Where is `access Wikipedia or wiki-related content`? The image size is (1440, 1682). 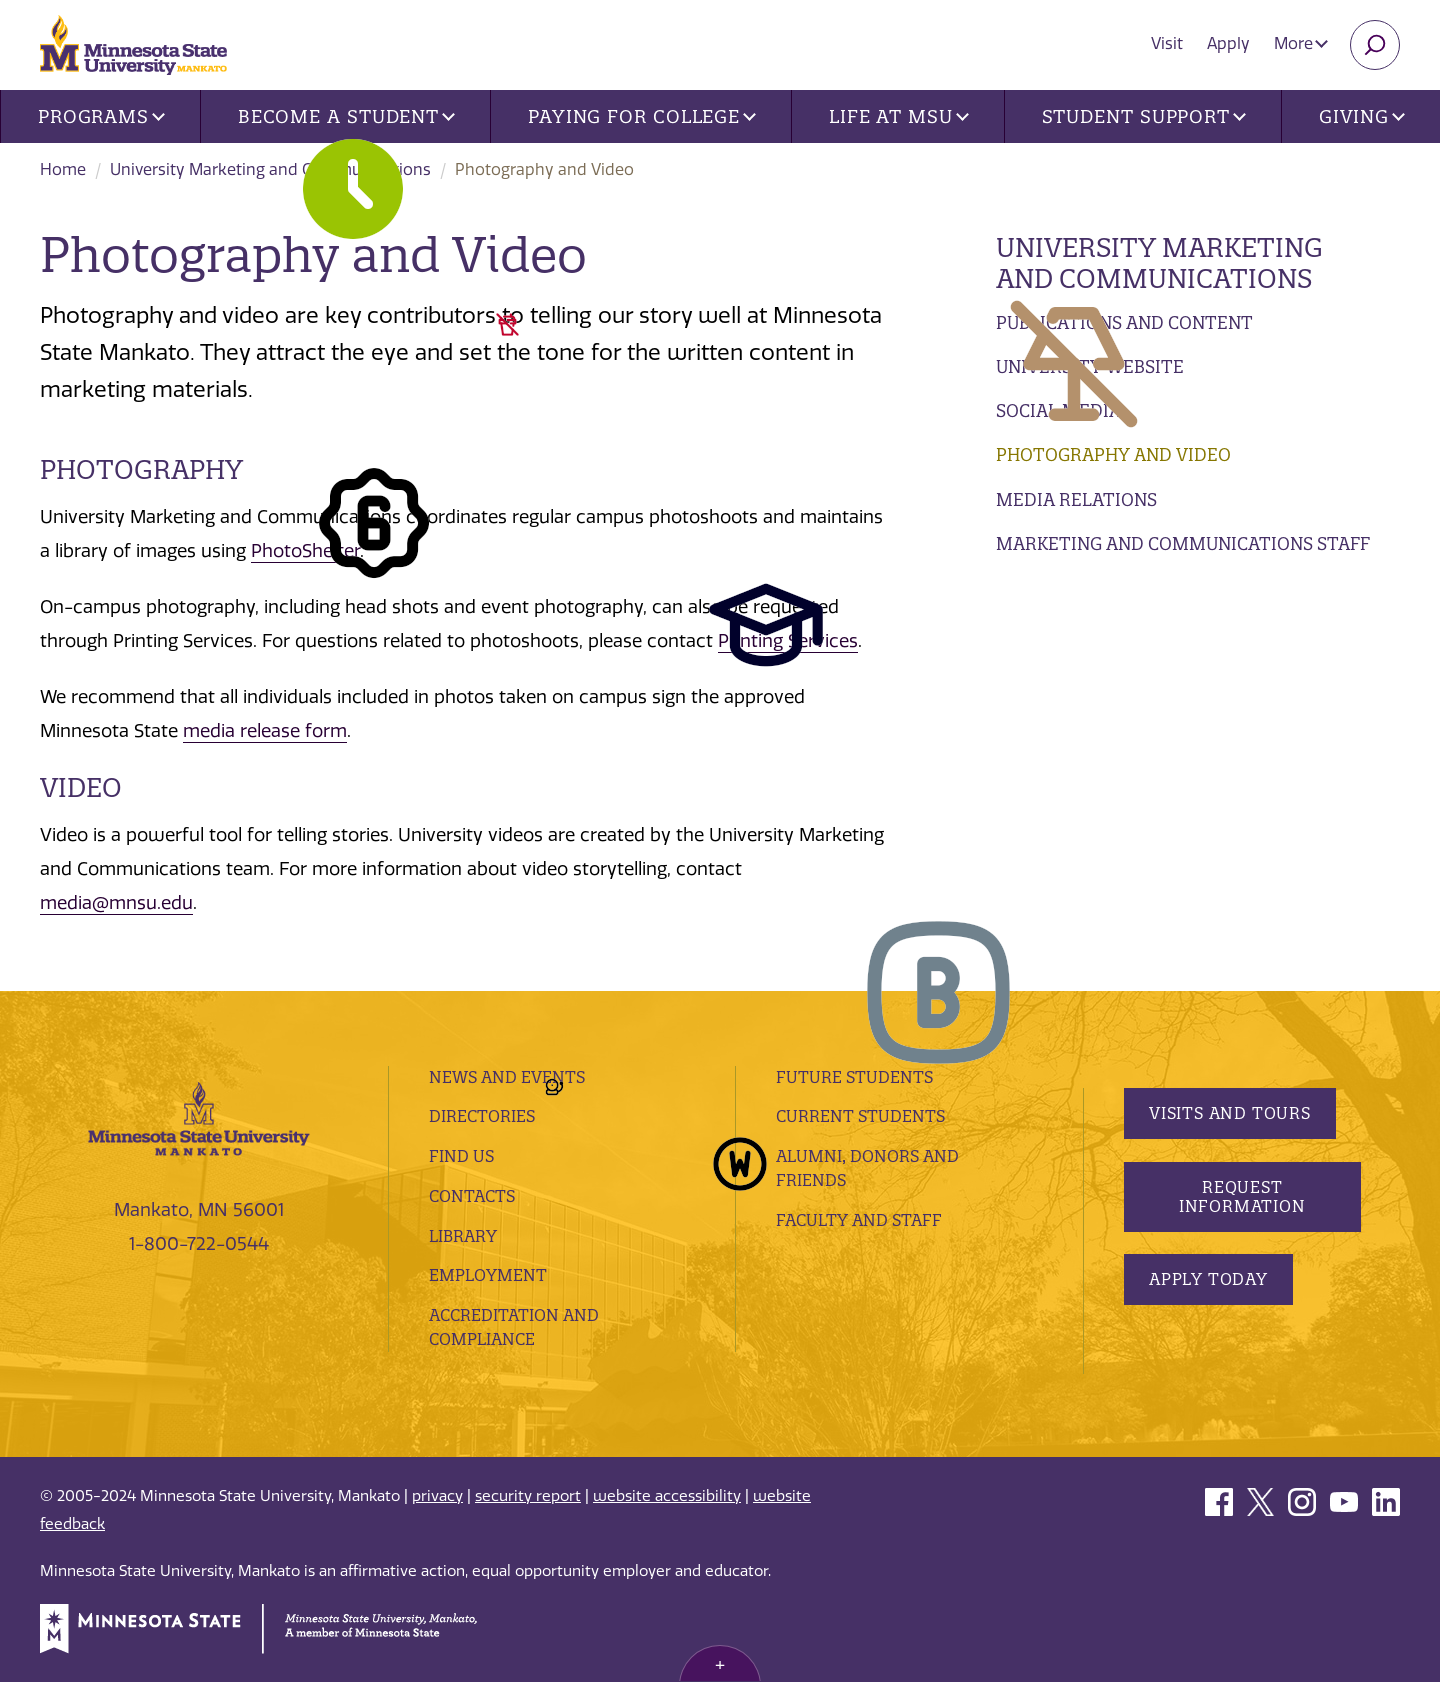 access Wikipedia or wiki-related content is located at coordinates (740, 1164).